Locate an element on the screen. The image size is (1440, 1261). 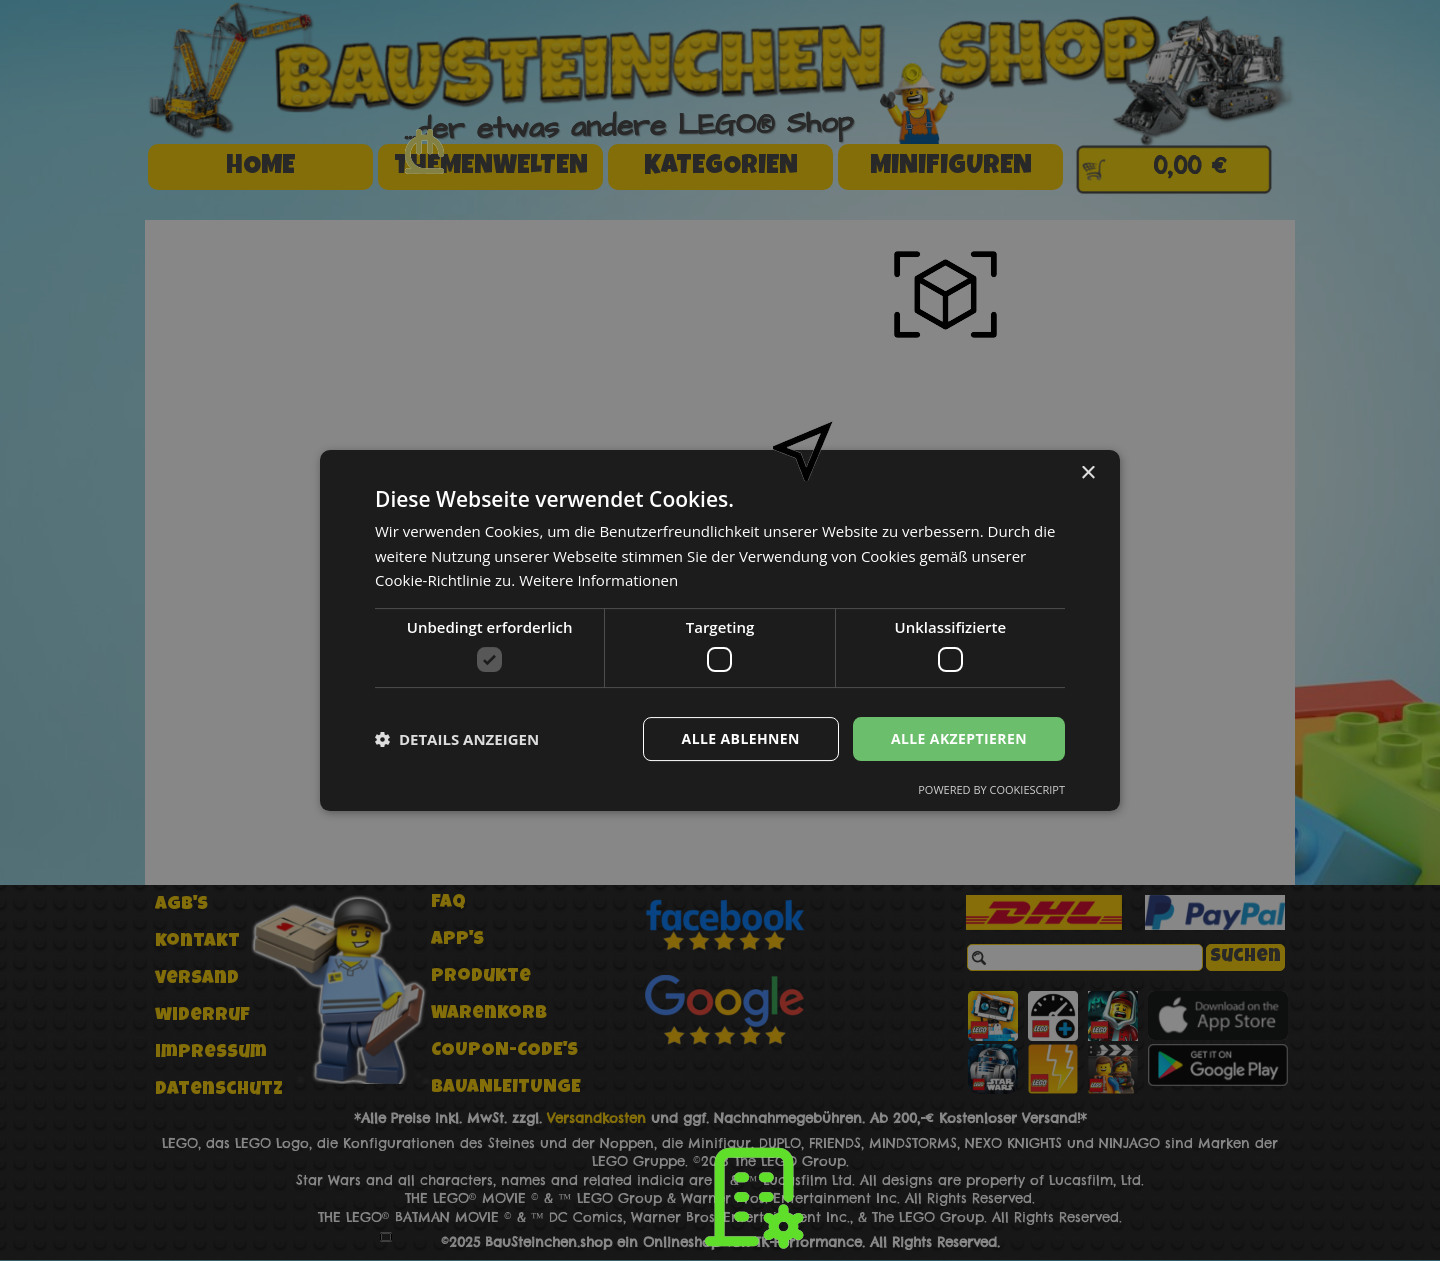
indicates Georgian lari currency is located at coordinates (424, 151).